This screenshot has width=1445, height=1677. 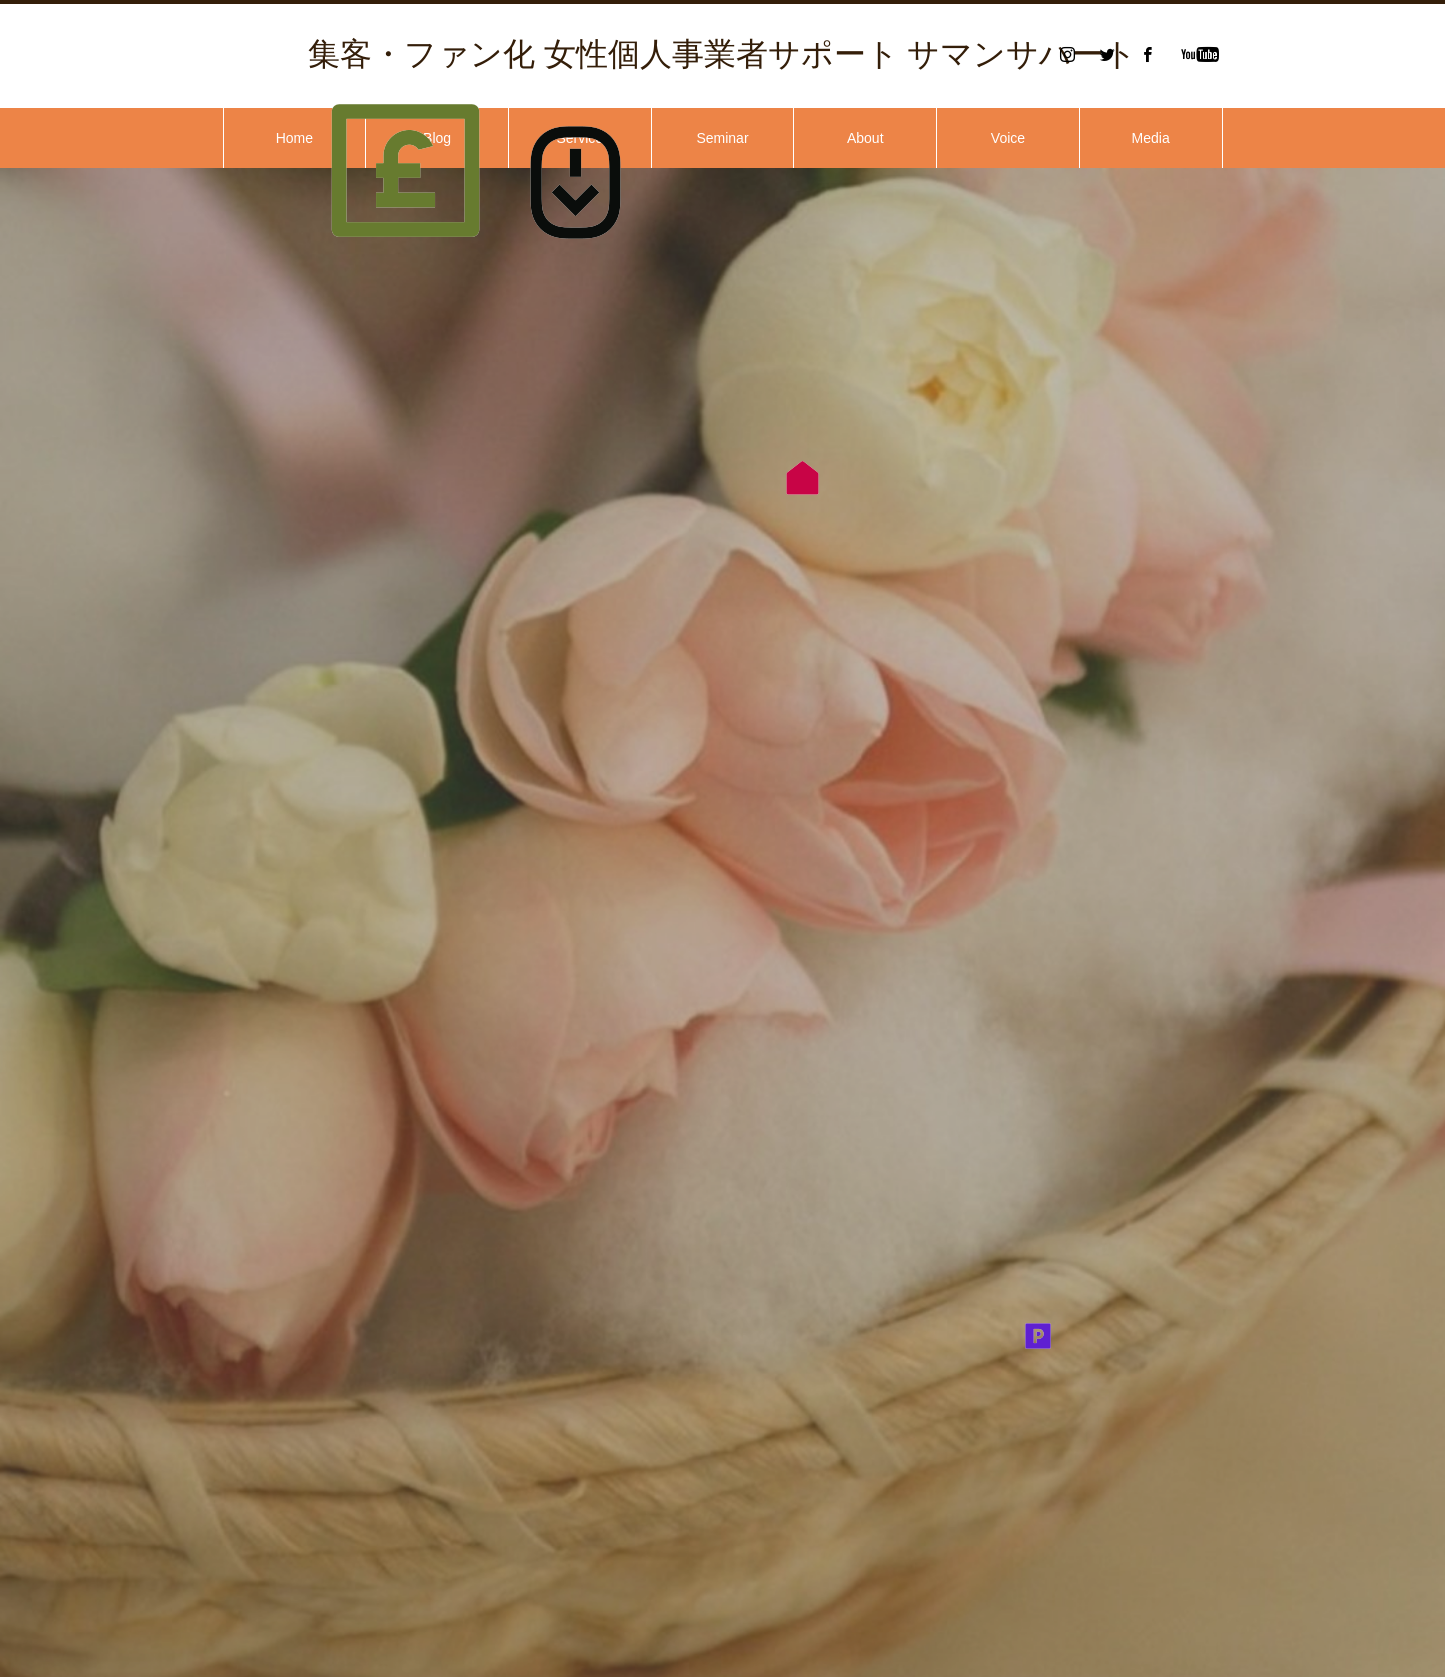 I want to click on indicates a parking location or facility, so click(x=1038, y=1336).